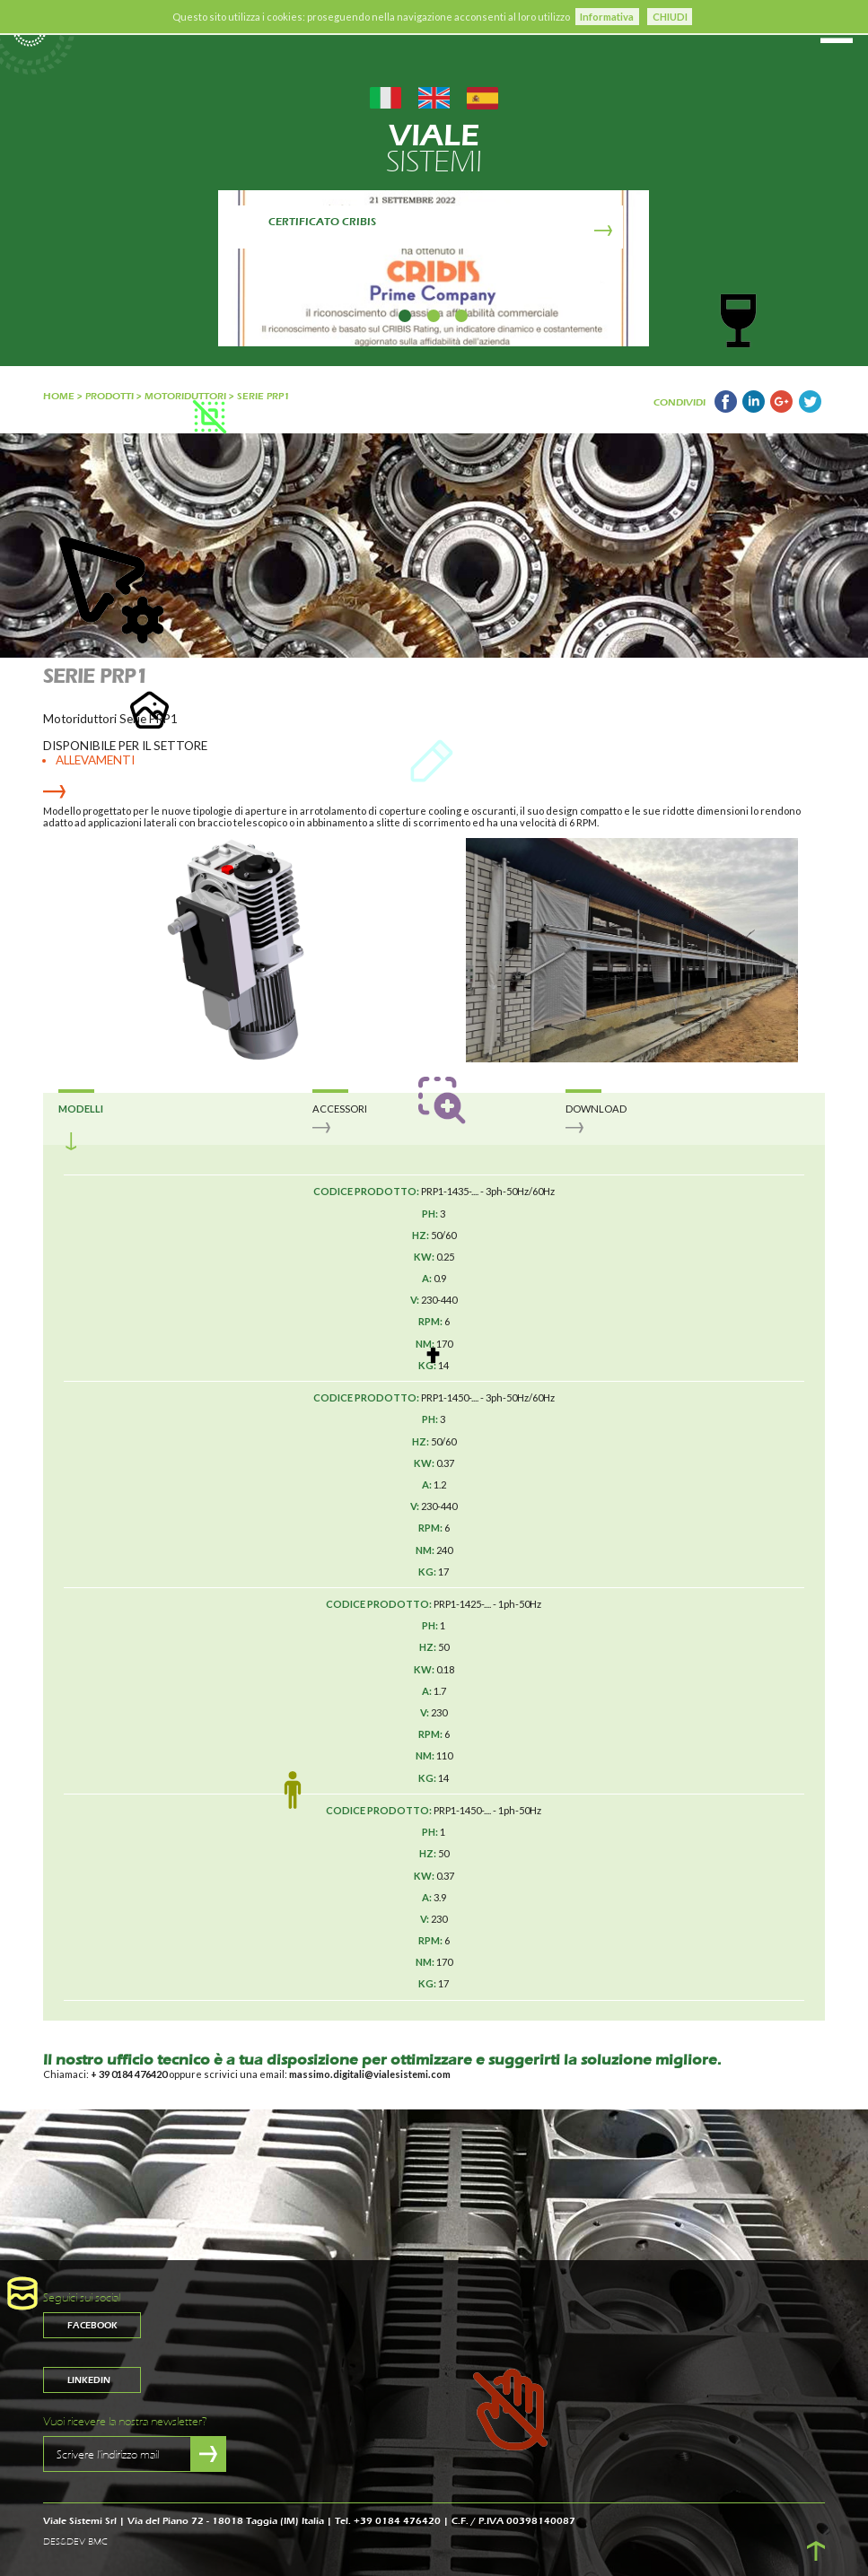 The height and width of the screenshot is (2576, 868). What do you see at coordinates (441, 1099) in the screenshot?
I see `zoom in on a selected area` at bounding box center [441, 1099].